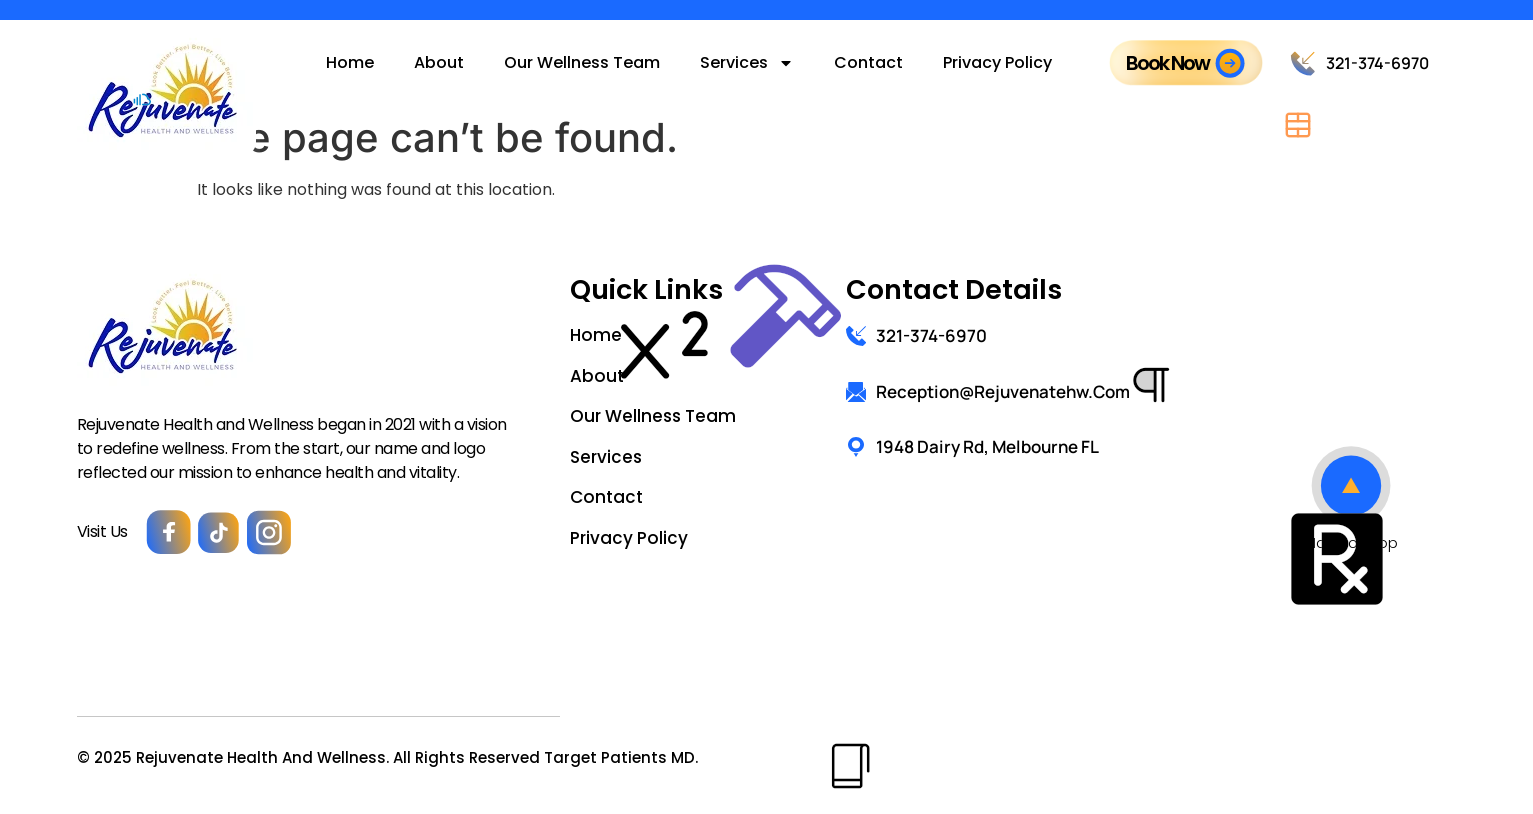 The image size is (1533, 814). I want to click on apply superscript formatting to selected text, so click(659, 346).